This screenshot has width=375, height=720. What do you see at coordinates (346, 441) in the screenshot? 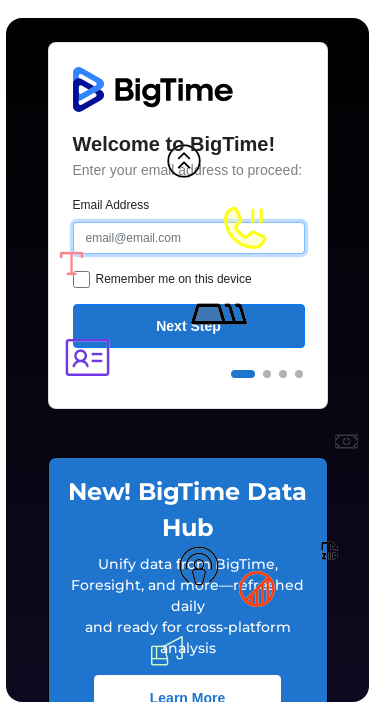
I see `view your balance or funds` at bounding box center [346, 441].